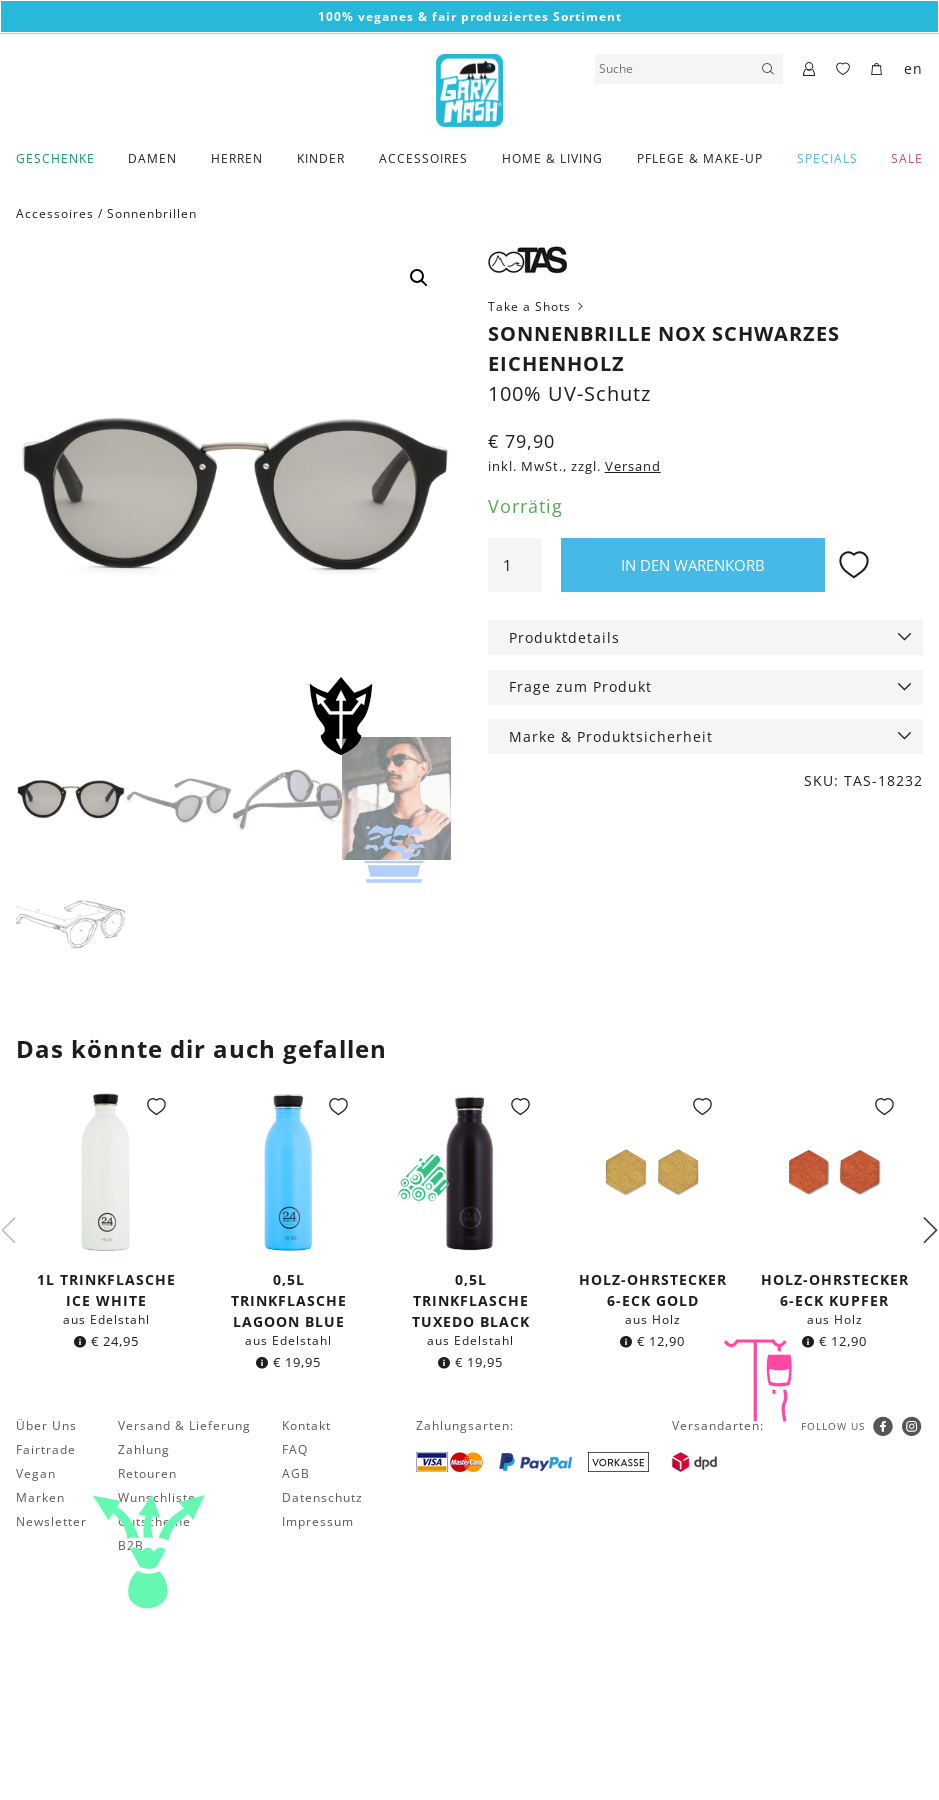 The width and height of the screenshot is (939, 1800). Describe the element at coordinates (423, 1176) in the screenshot. I see `wood resource inventory in a crafting game` at that location.